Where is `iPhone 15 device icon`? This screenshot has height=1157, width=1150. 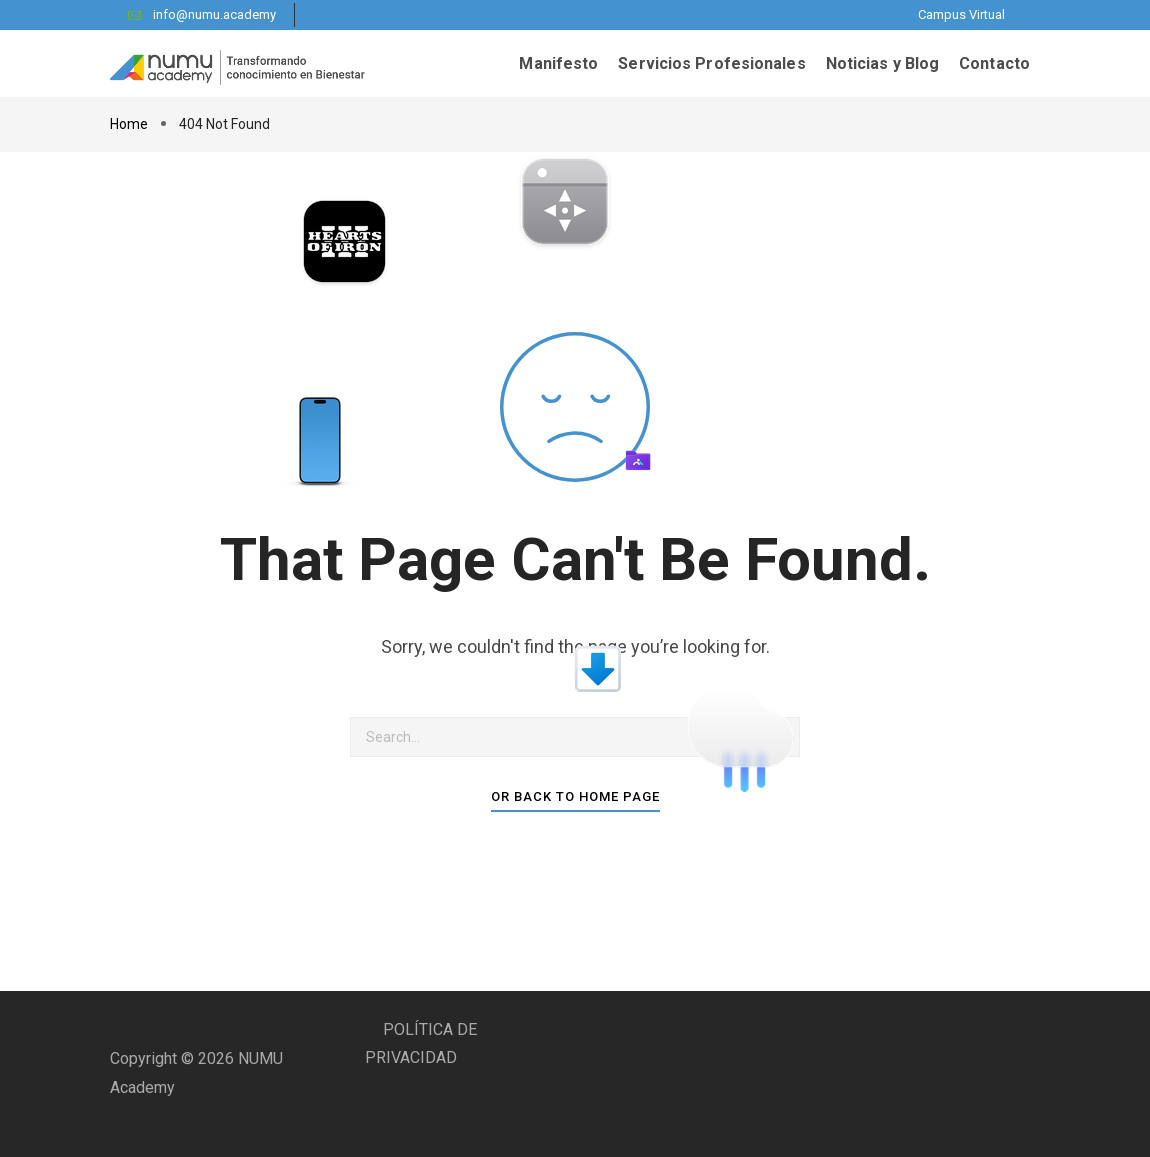
iPhone 15 device icon is located at coordinates (320, 442).